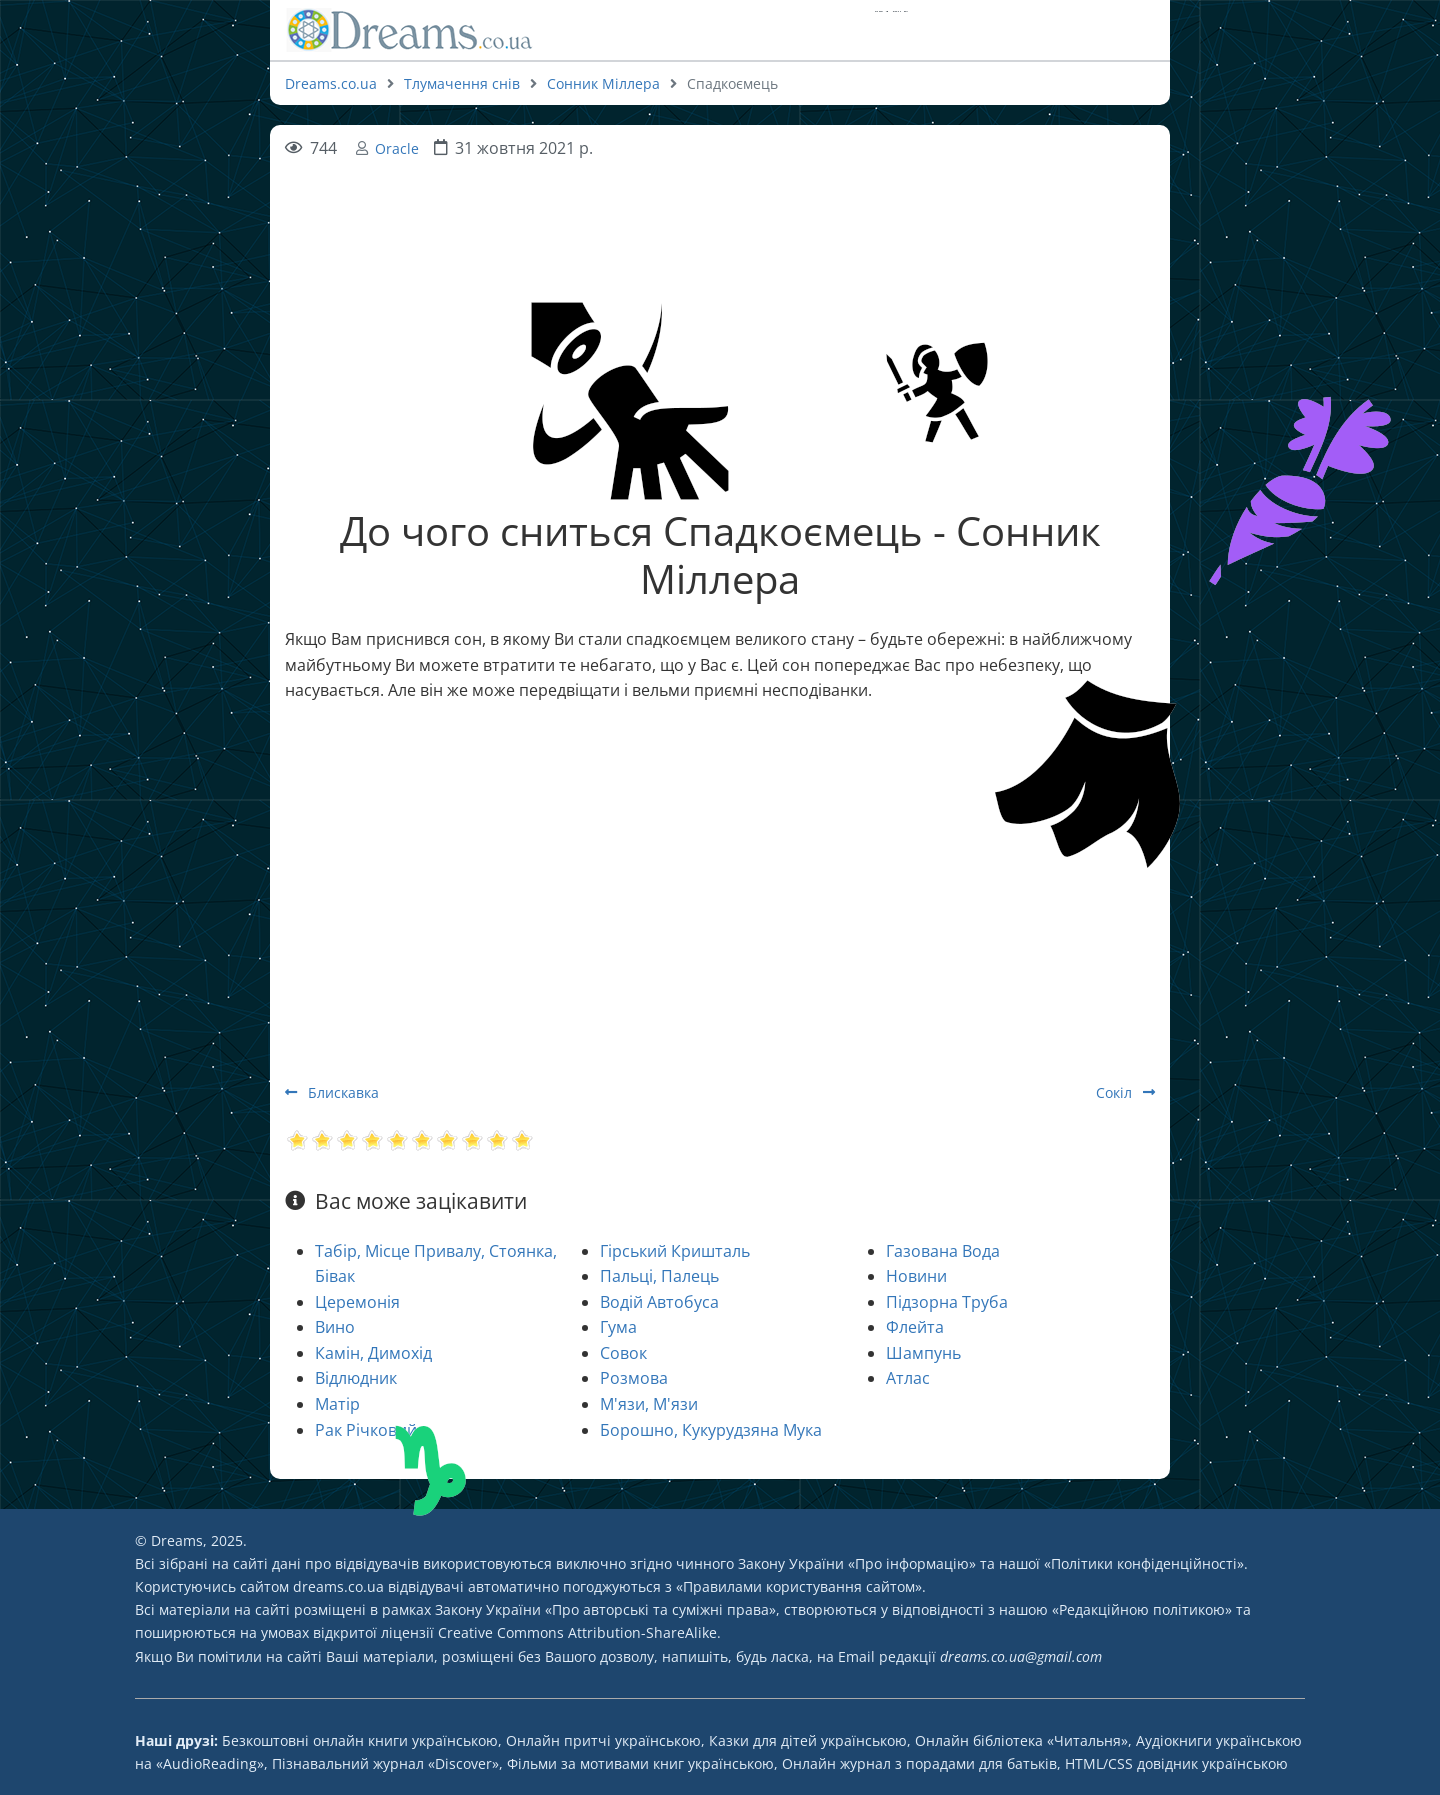  What do you see at coordinates (1087, 776) in the screenshot?
I see `equip a cape or cloak item` at bounding box center [1087, 776].